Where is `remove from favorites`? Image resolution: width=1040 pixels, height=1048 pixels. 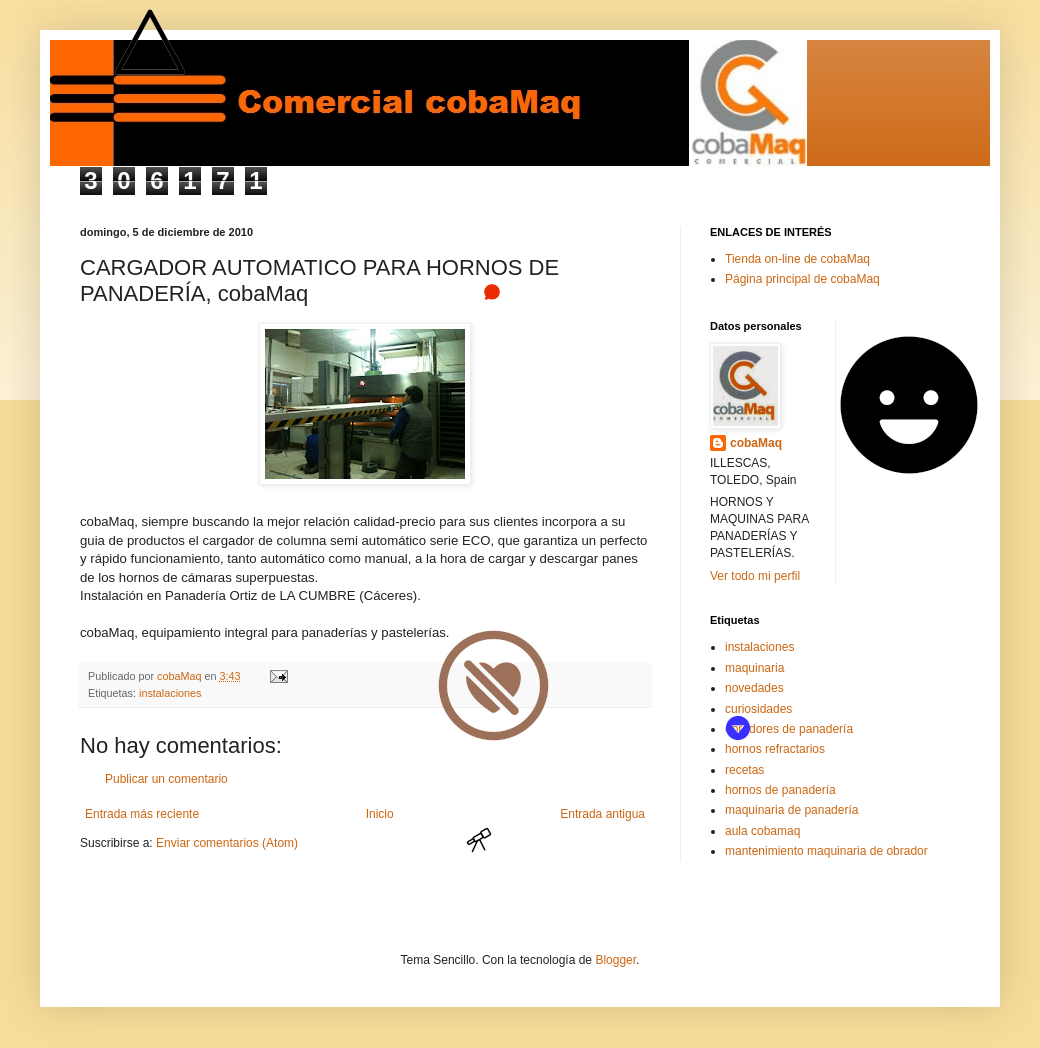 remove from favorites is located at coordinates (493, 685).